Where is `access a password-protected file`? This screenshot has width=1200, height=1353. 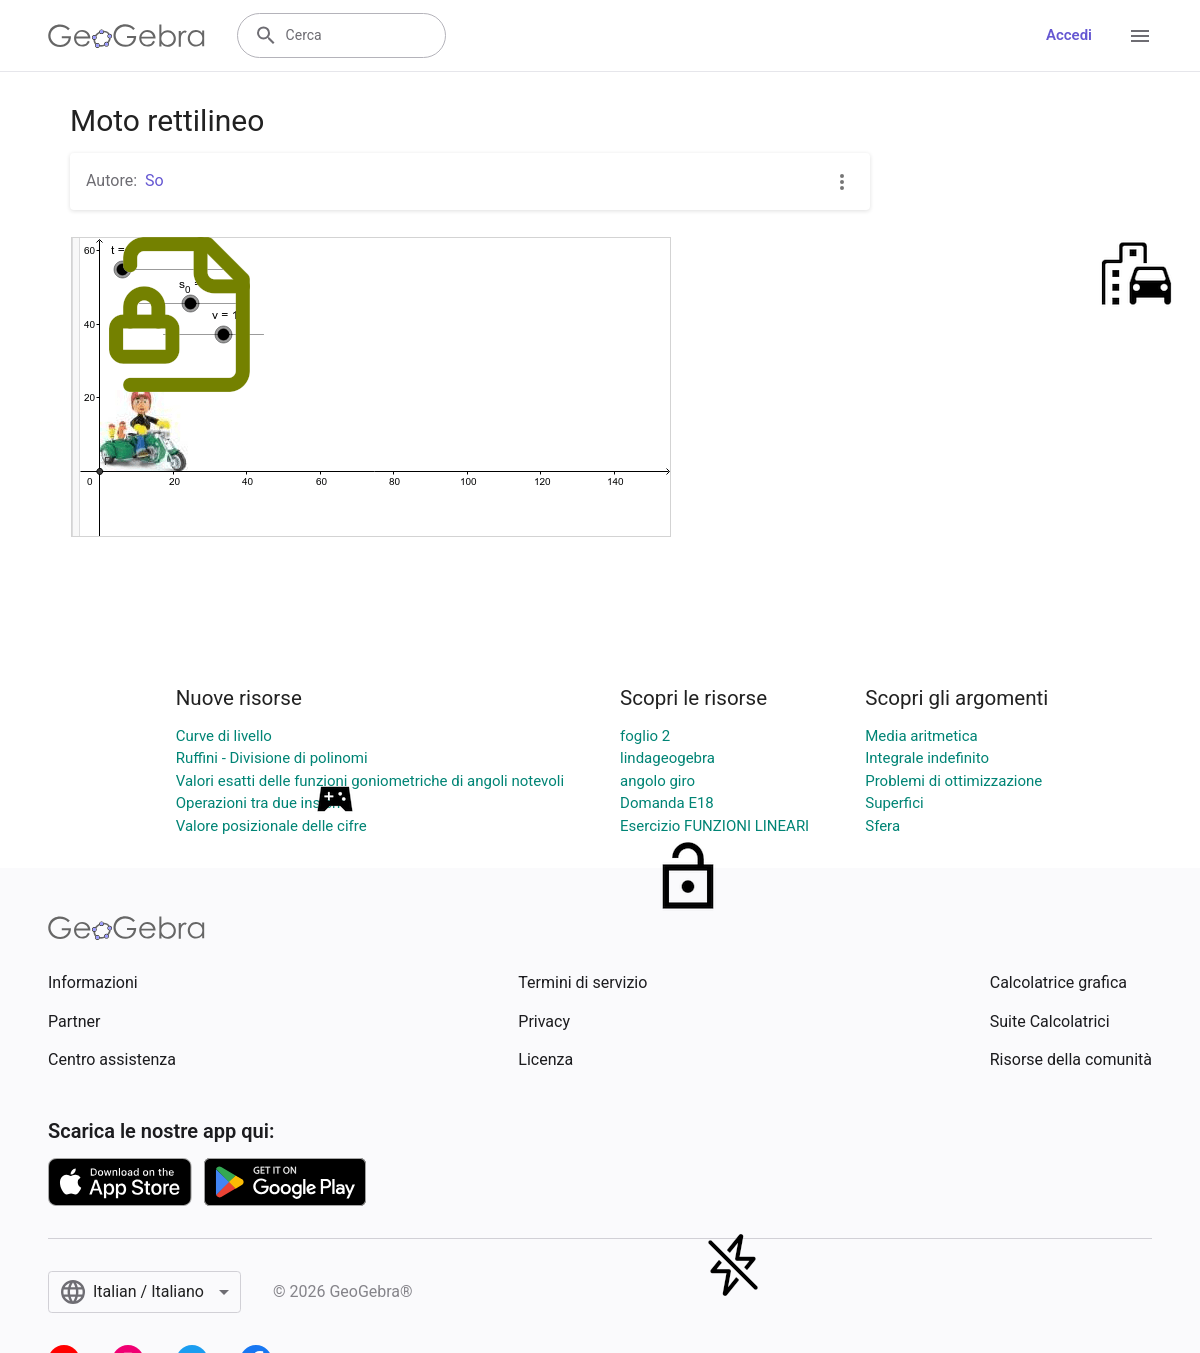 access a password-protected file is located at coordinates (186, 314).